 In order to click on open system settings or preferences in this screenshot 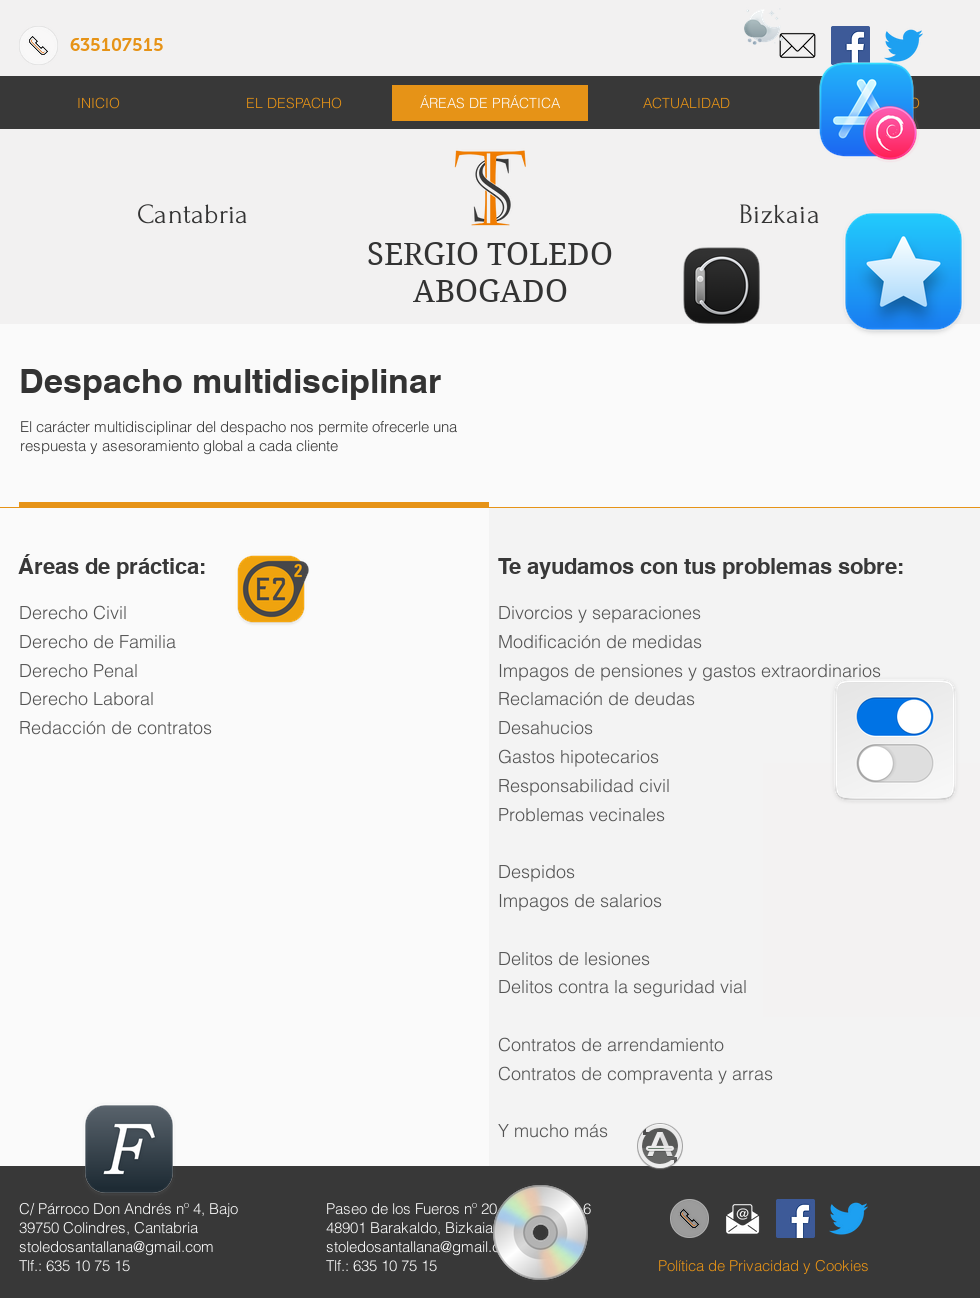, I will do `click(895, 740)`.